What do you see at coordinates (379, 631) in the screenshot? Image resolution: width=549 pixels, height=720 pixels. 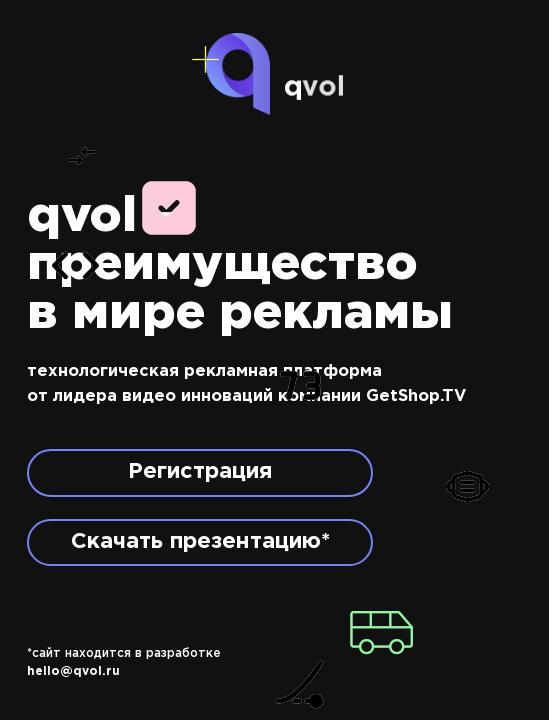 I see `track delivery or shipping status` at bounding box center [379, 631].